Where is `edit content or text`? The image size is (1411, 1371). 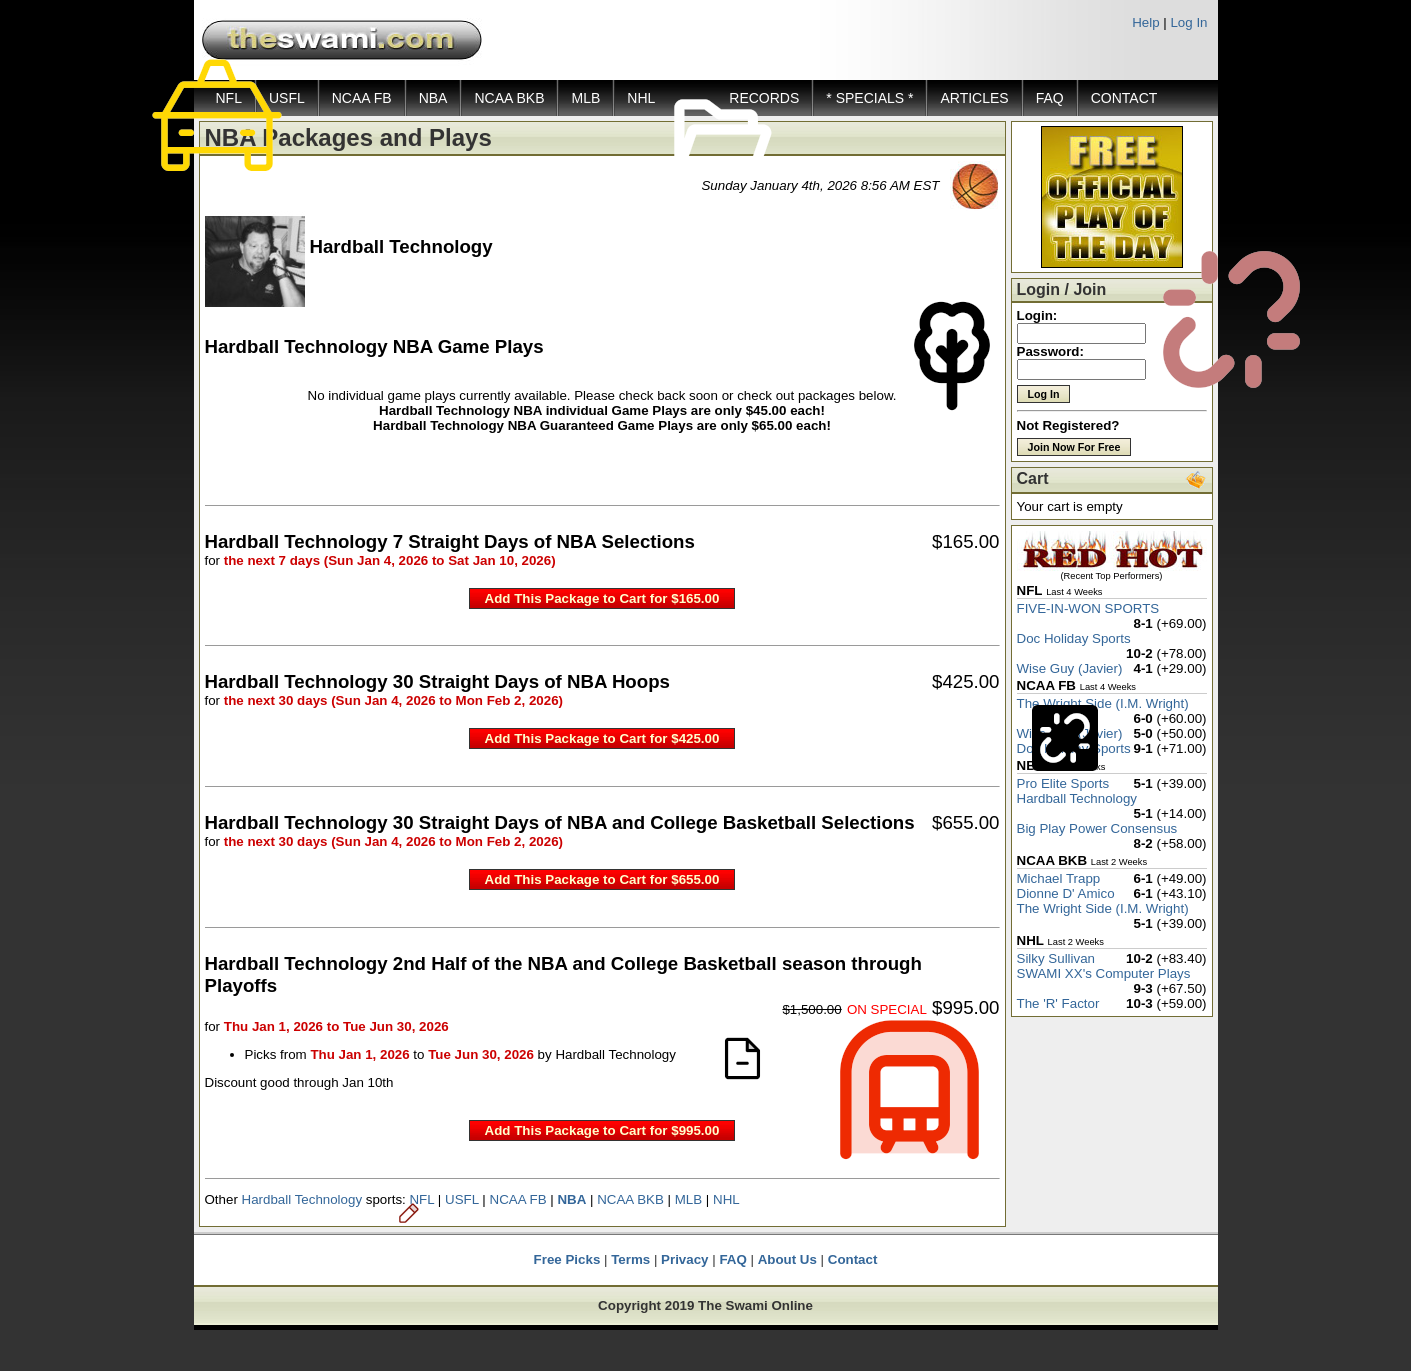
edit content or text is located at coordinates (408, 1213).